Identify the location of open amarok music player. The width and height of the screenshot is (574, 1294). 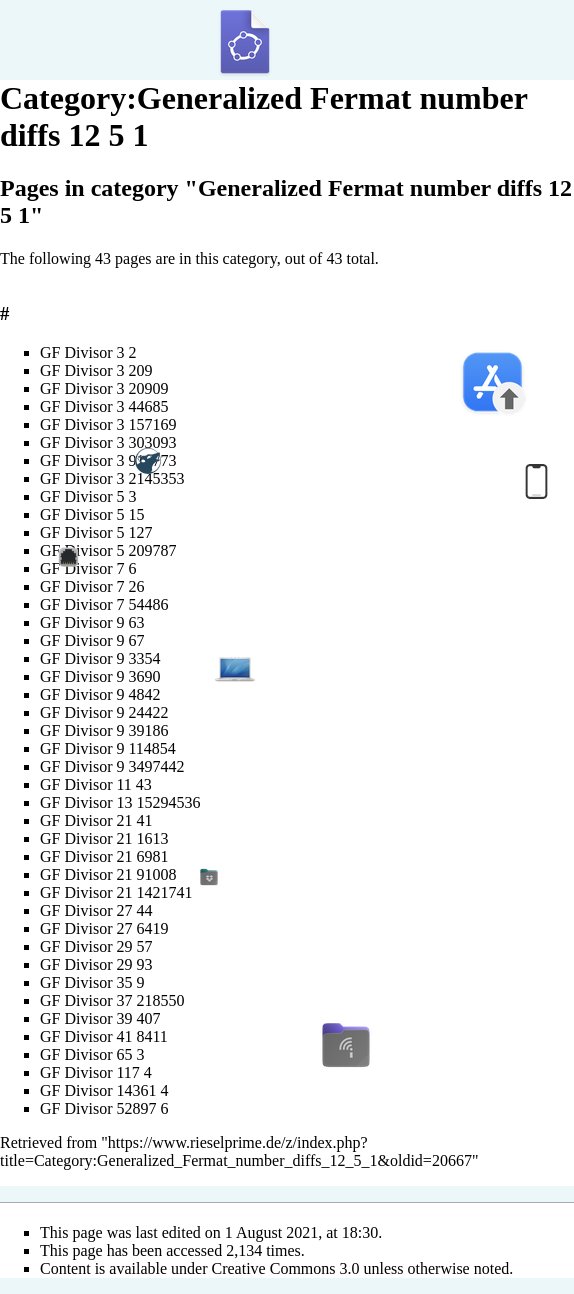
(148, 461).